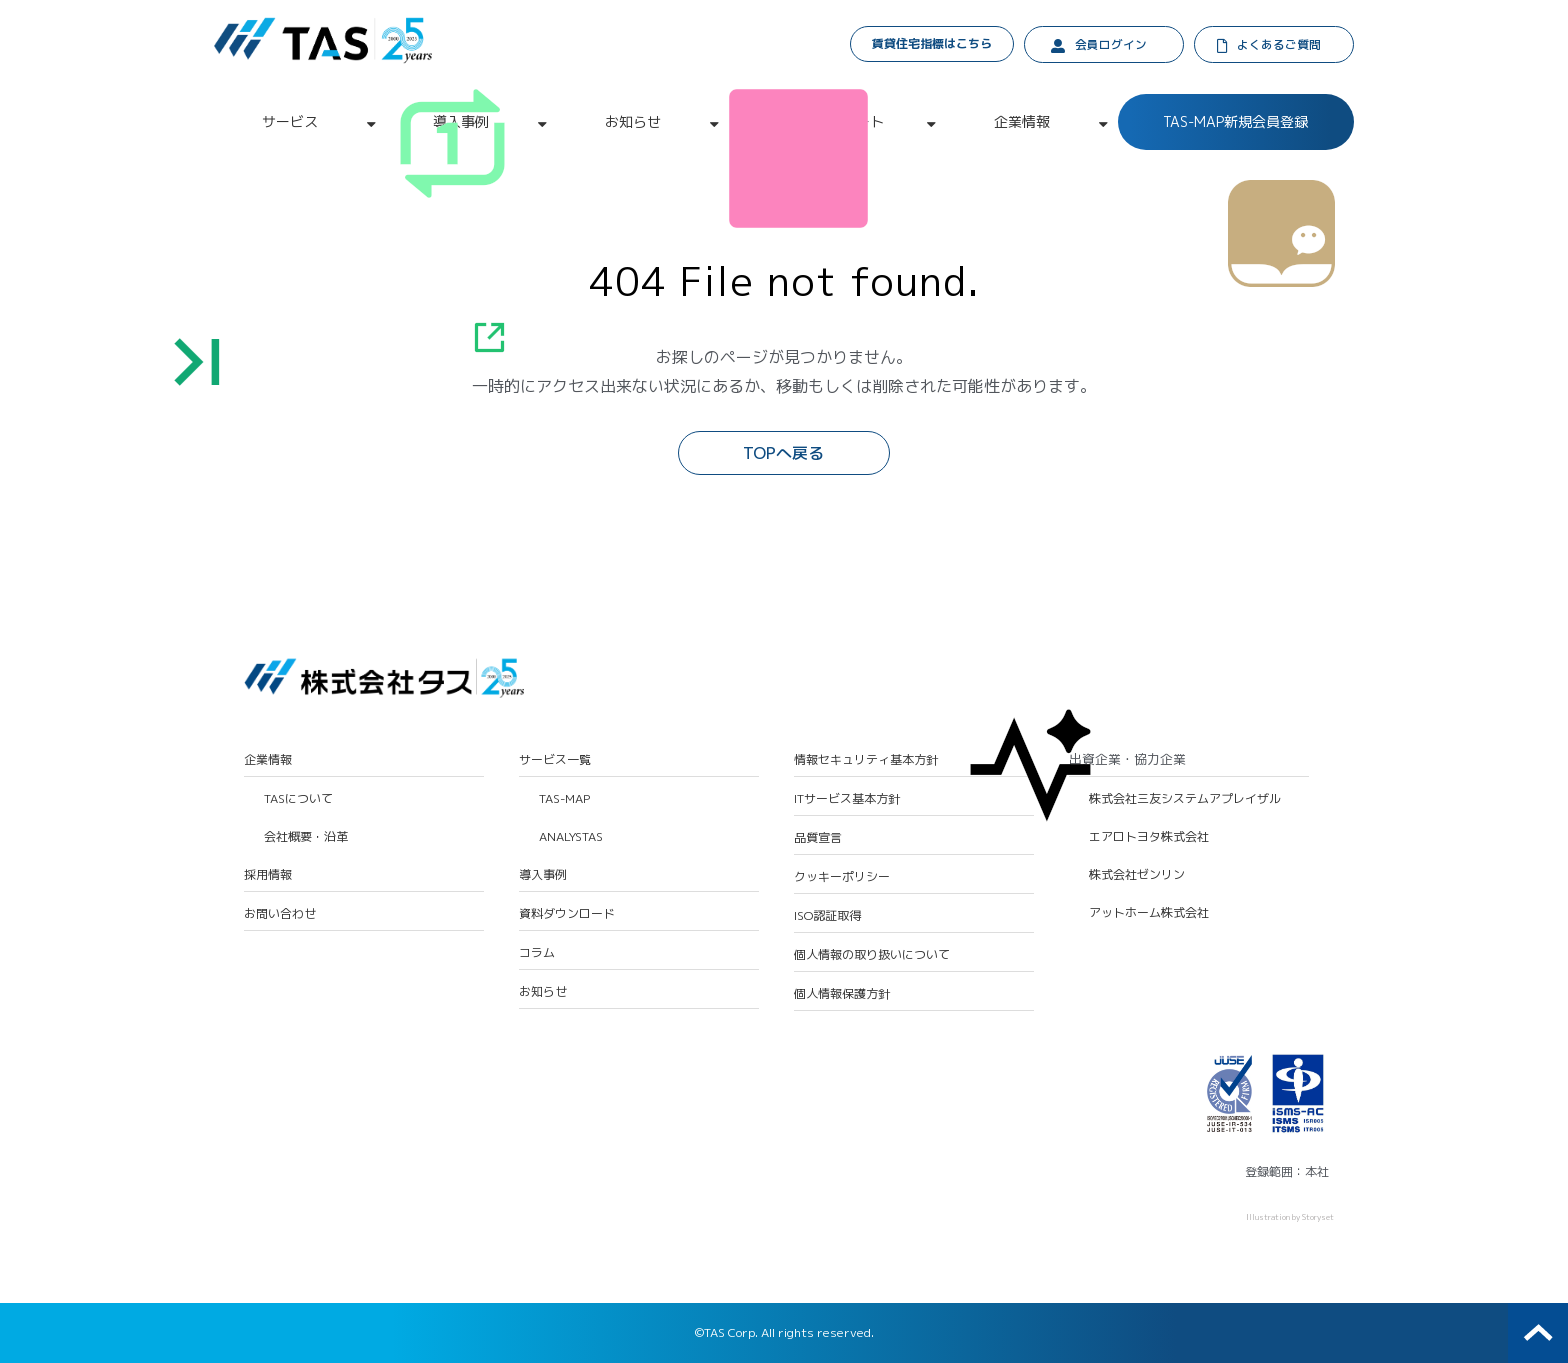 This screenshot has width=1568, height=1363. What do you see at coordinates (200, 362) in the screenshot?
I see `skip to the end of a track or playlist` at bounding box center [200, 362].